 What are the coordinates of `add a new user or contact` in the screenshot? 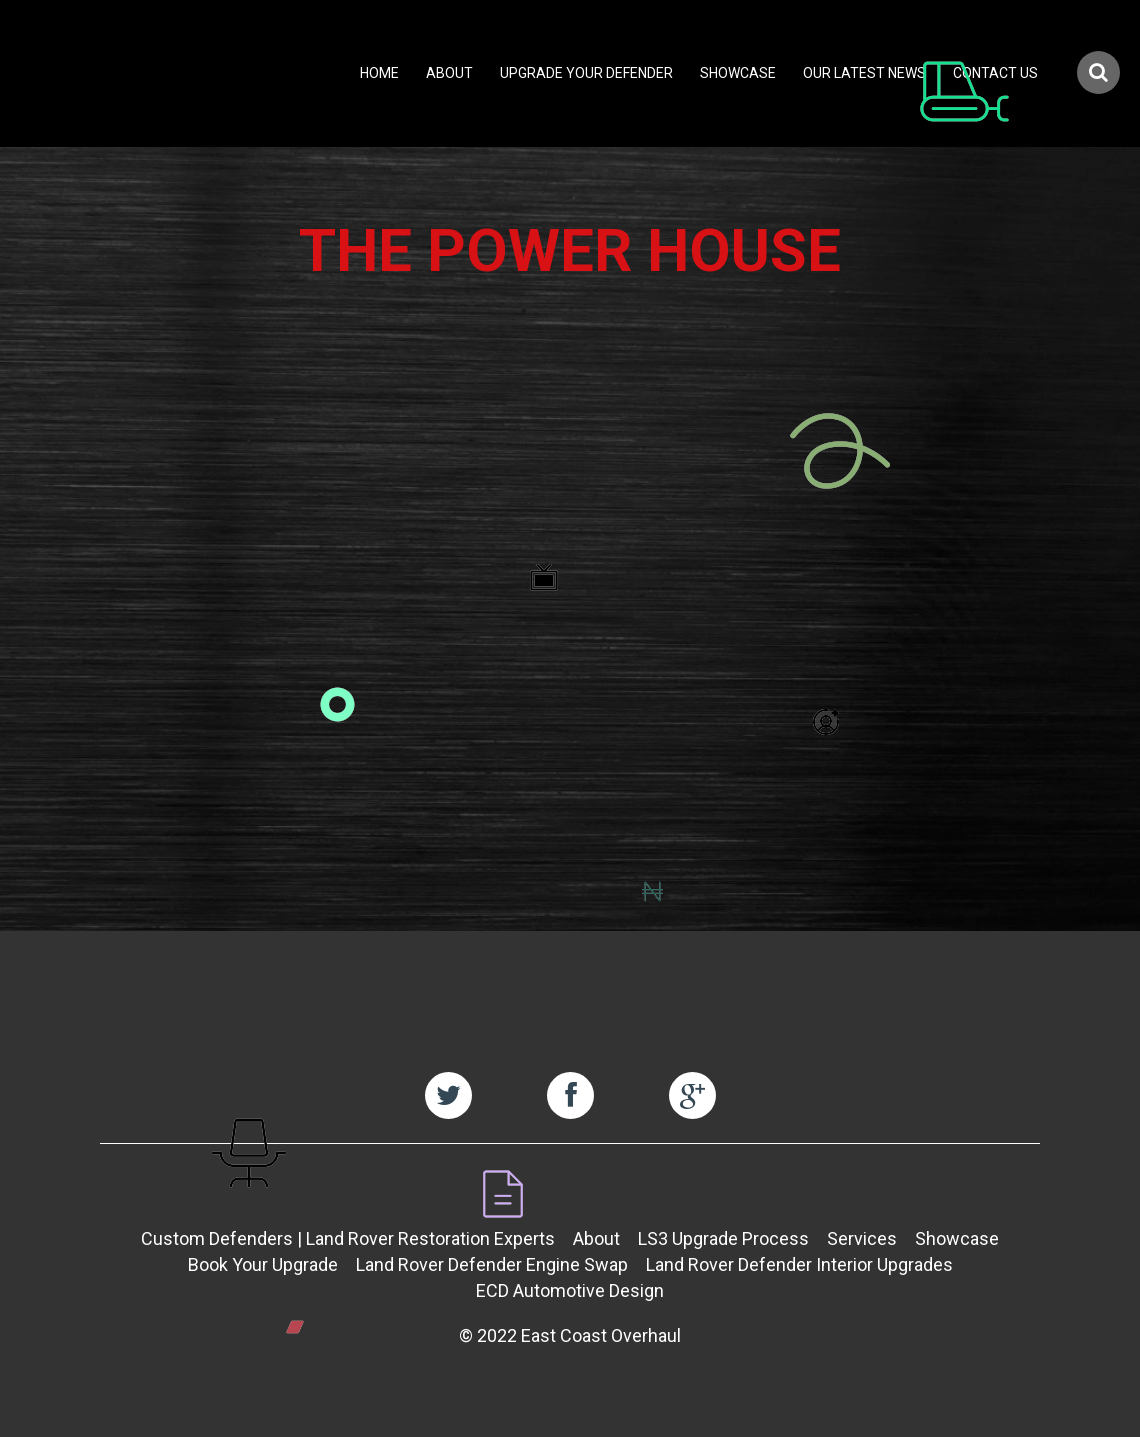 It's located at (826, 722).